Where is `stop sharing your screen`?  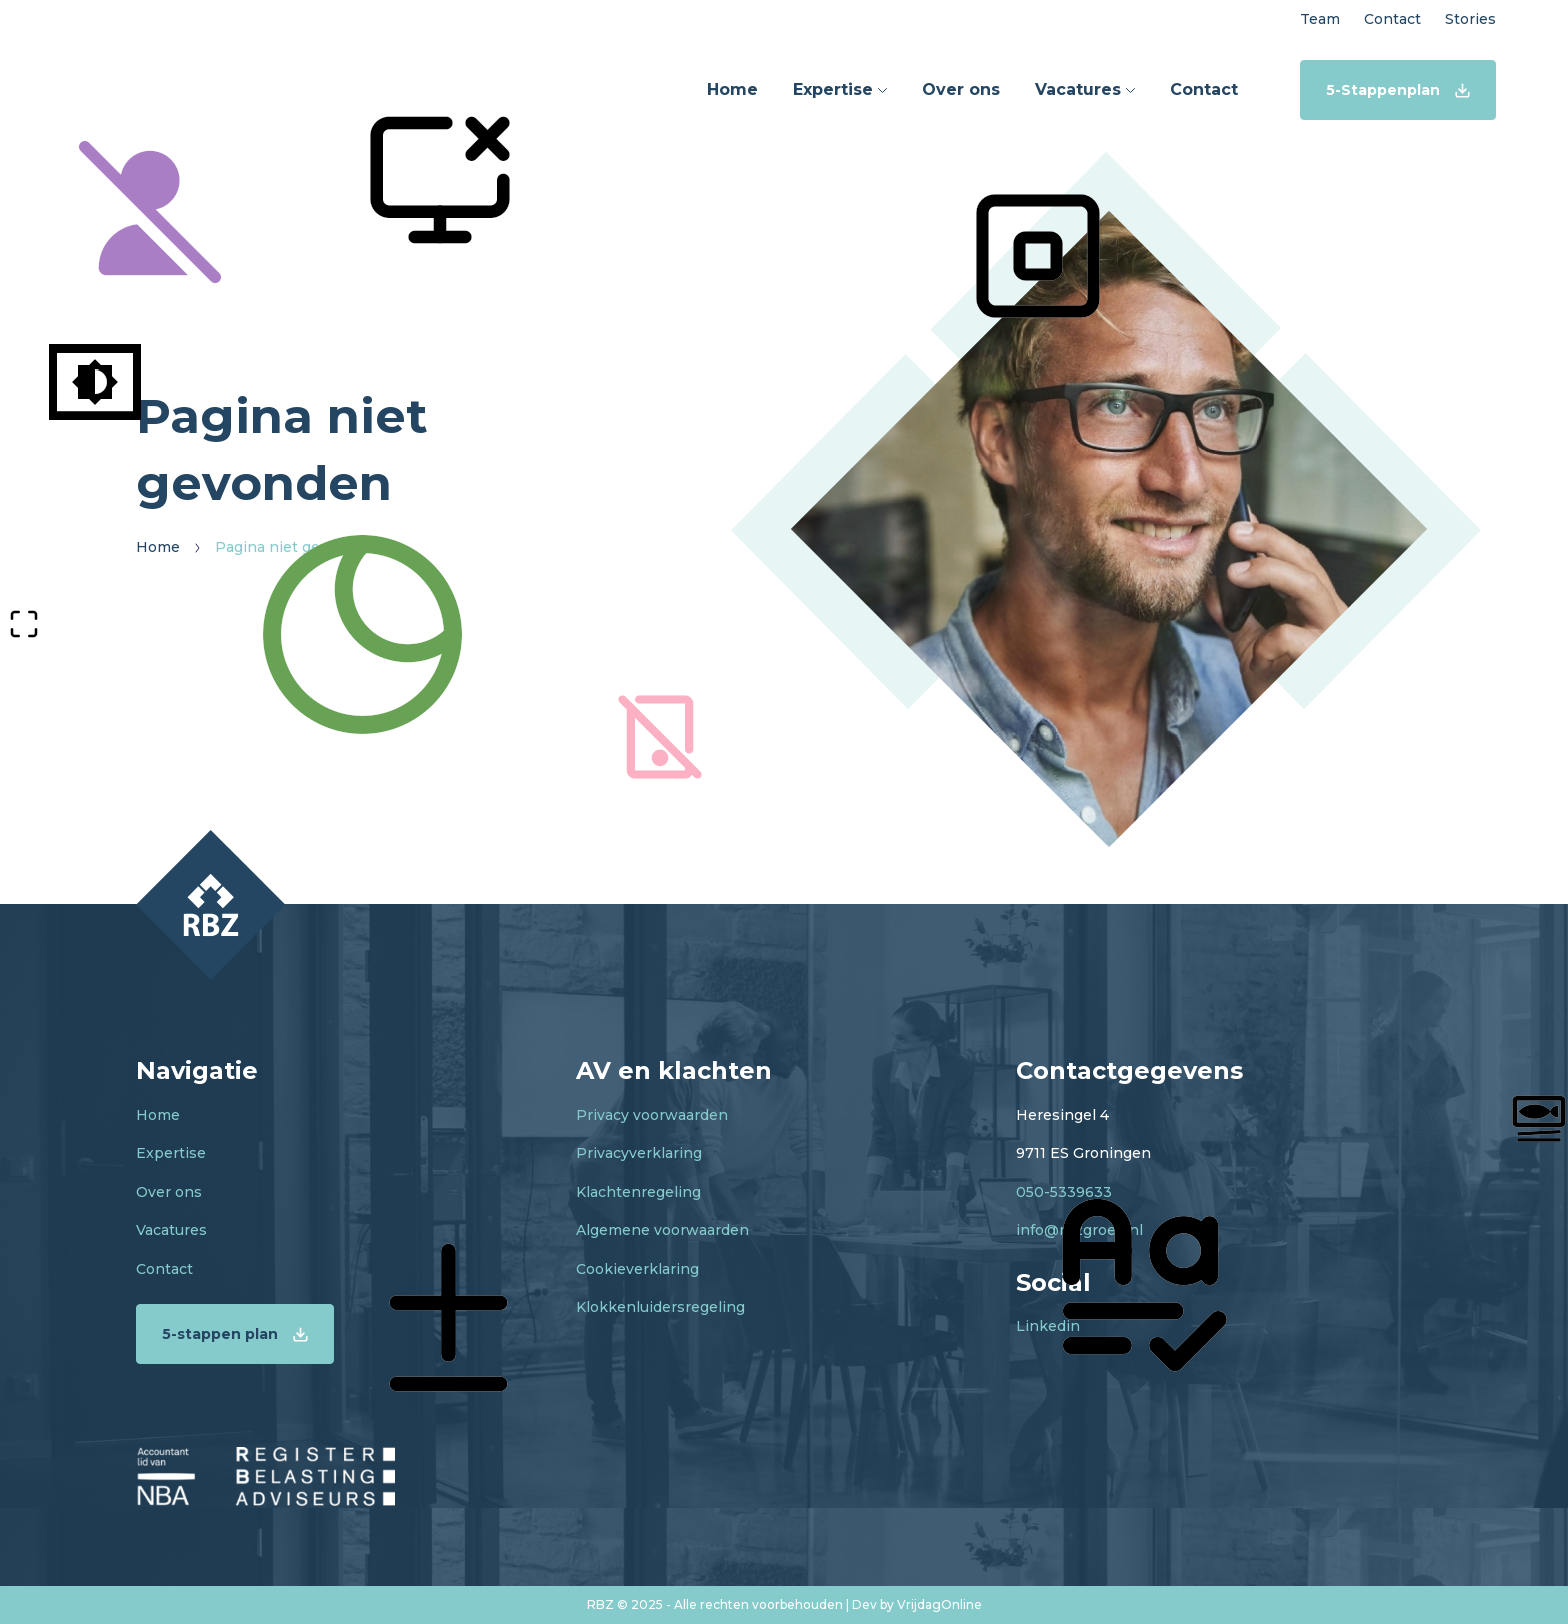 stop sharing your screen is located at coordinates (440, 180).